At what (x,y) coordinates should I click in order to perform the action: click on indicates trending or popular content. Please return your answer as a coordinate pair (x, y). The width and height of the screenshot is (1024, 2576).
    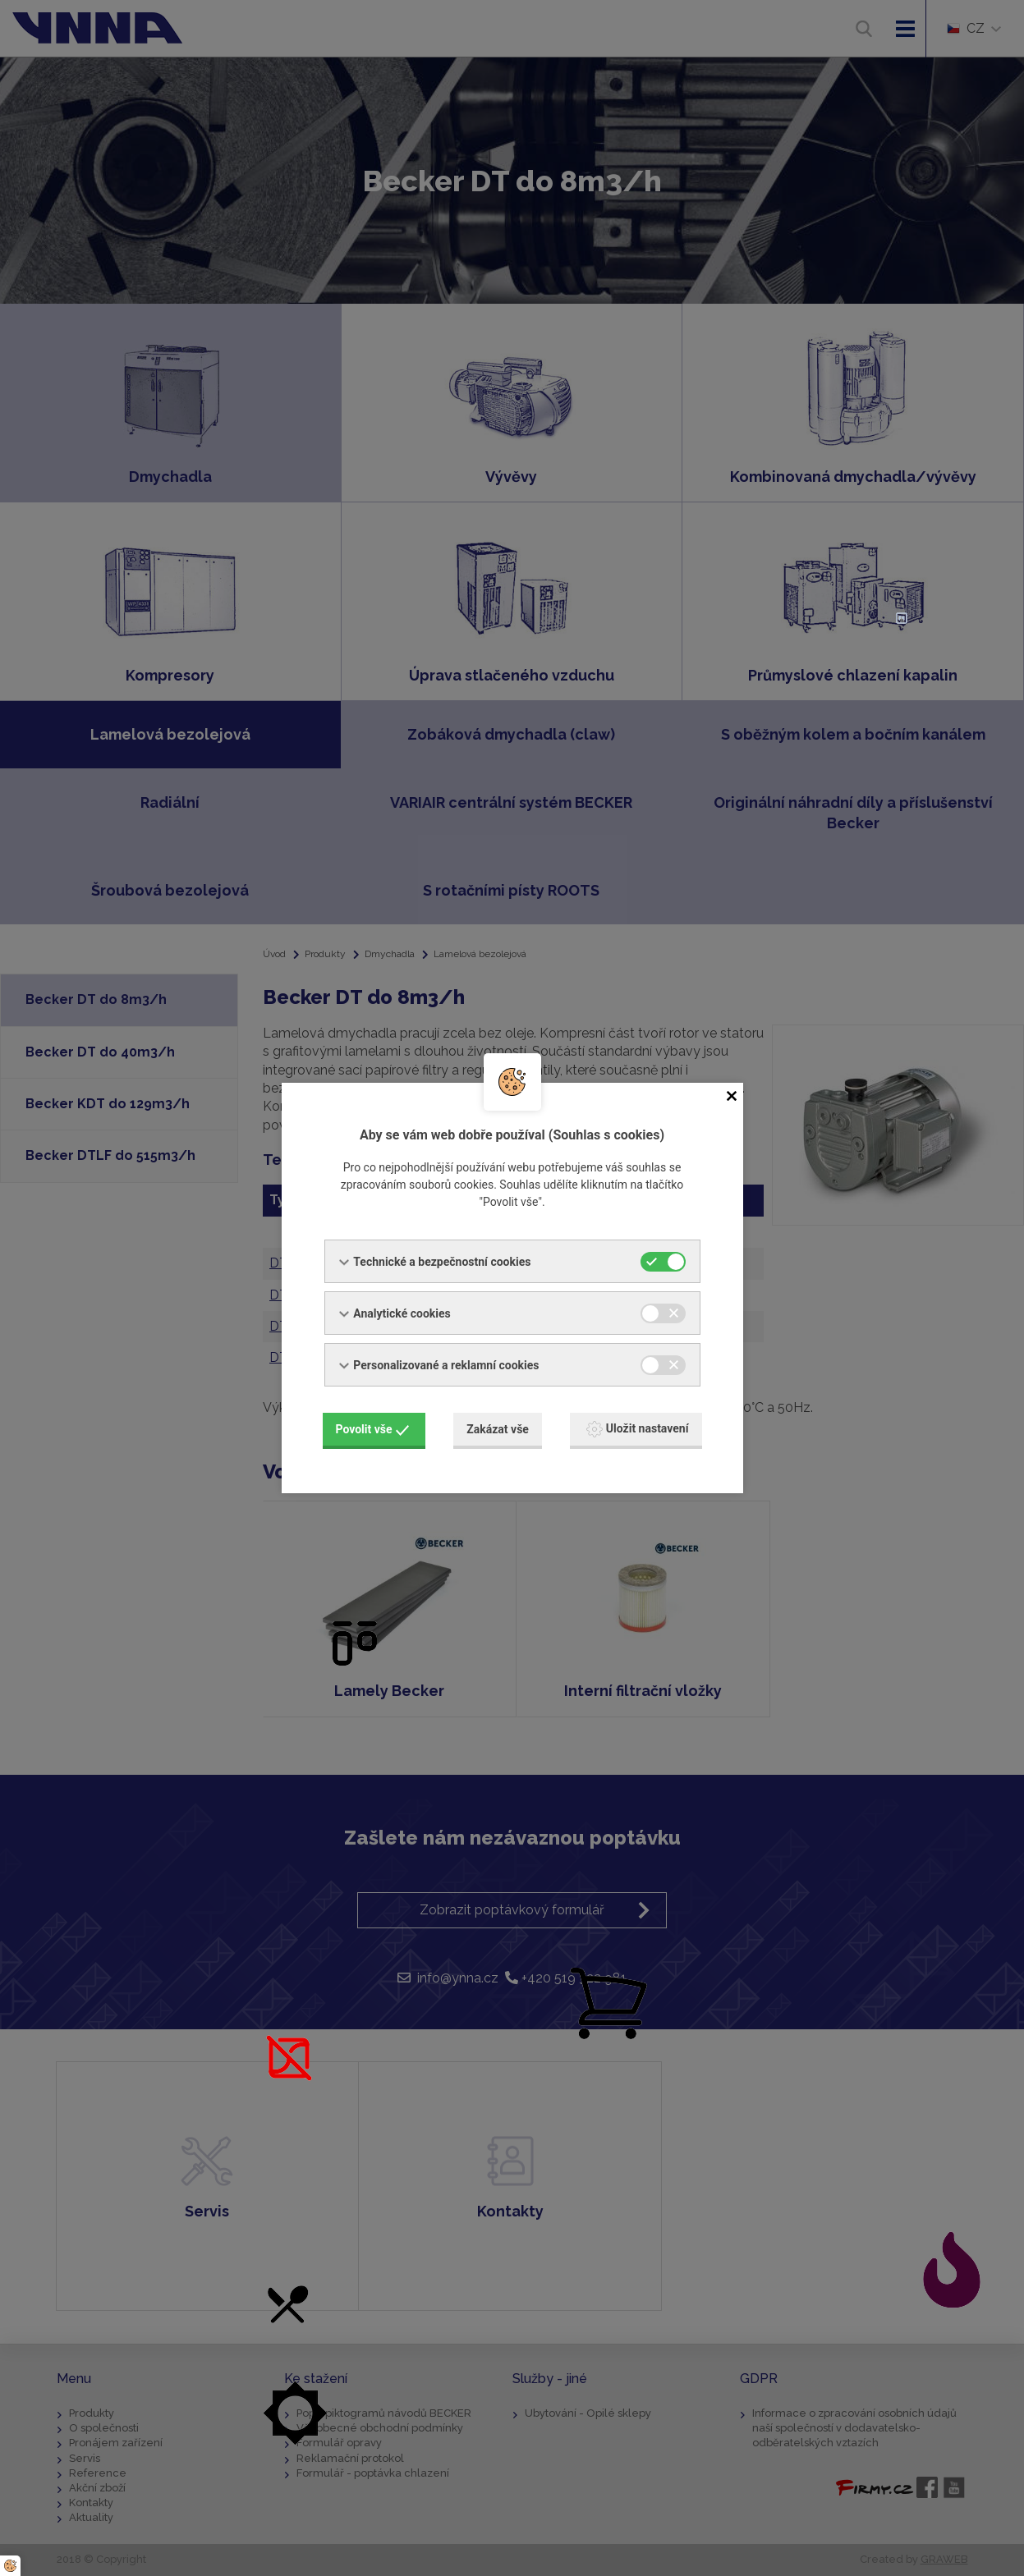
    Looking at the image, I should click on (952, 2270).